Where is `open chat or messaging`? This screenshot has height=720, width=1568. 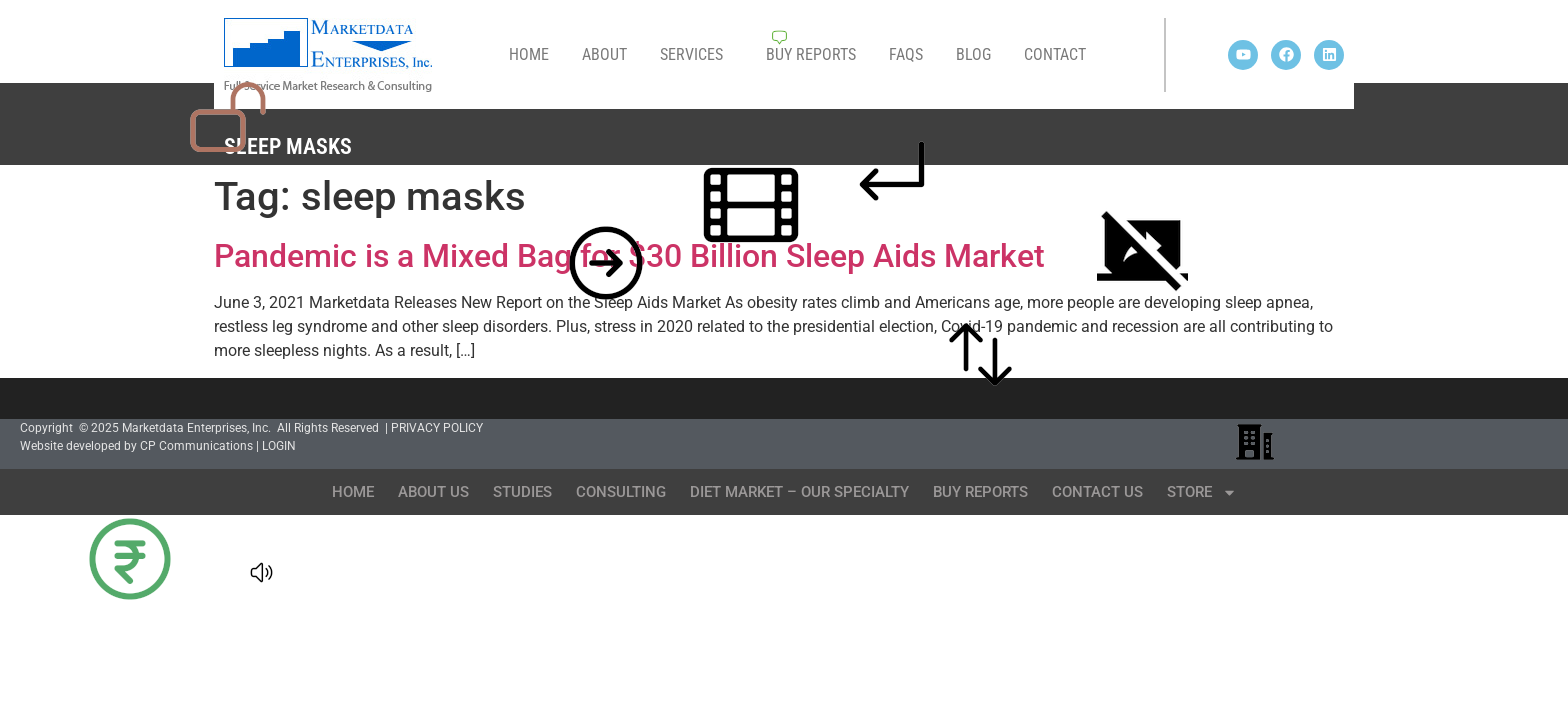 open chat or messaging is located at coordinates (779, 37).